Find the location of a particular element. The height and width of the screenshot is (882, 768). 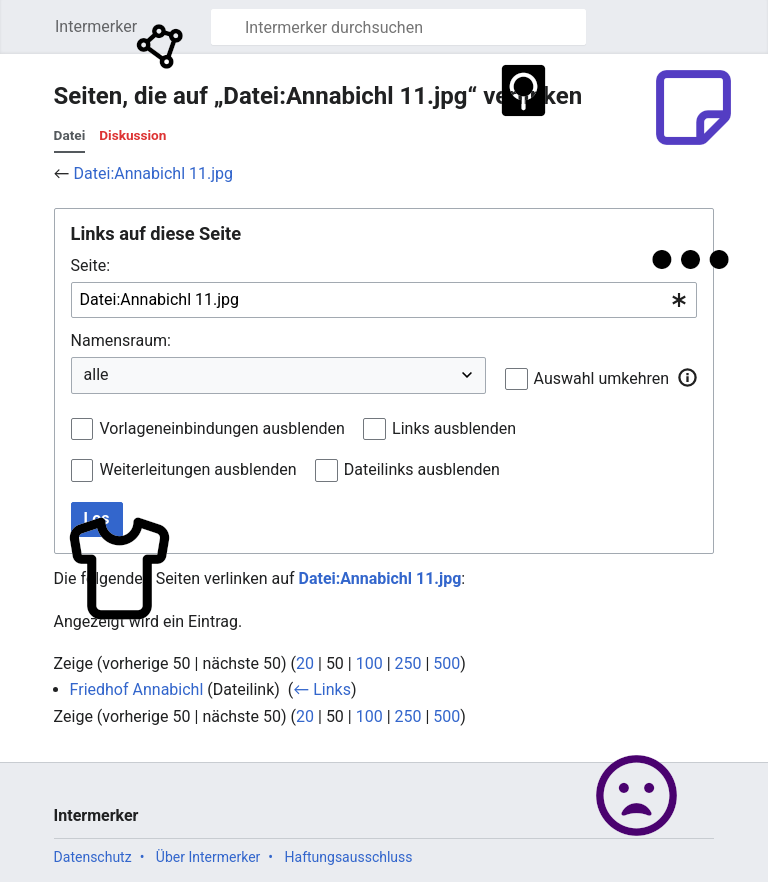

select neuter or non-binary gender option is located at coordinates (523, 90).